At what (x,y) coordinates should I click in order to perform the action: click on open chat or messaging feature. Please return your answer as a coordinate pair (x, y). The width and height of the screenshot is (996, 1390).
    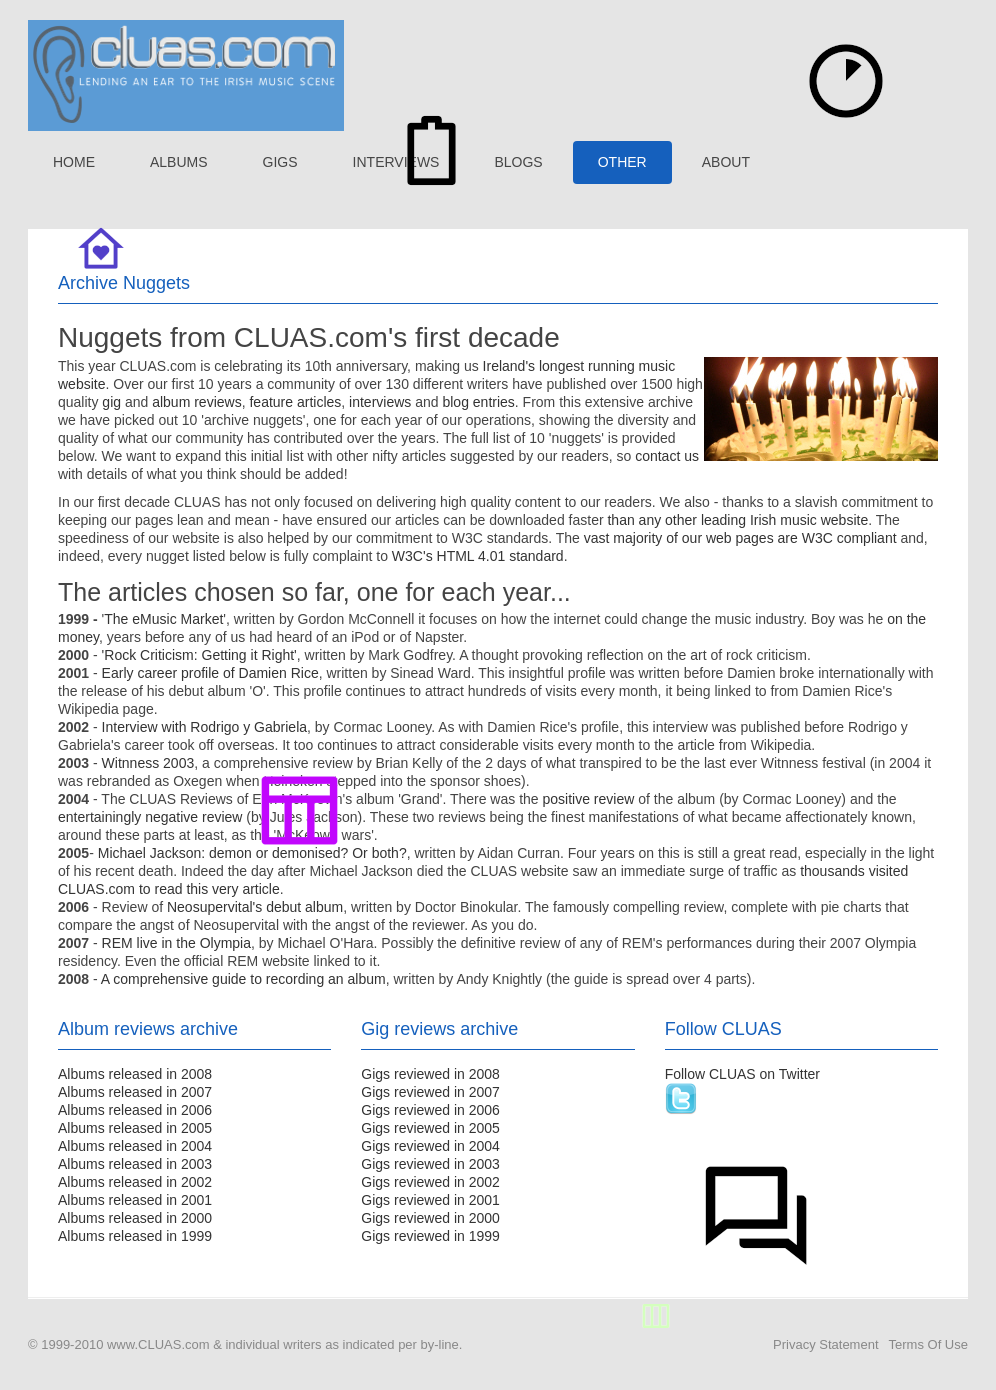
    Looking at the image, I should click on (758, 1214).